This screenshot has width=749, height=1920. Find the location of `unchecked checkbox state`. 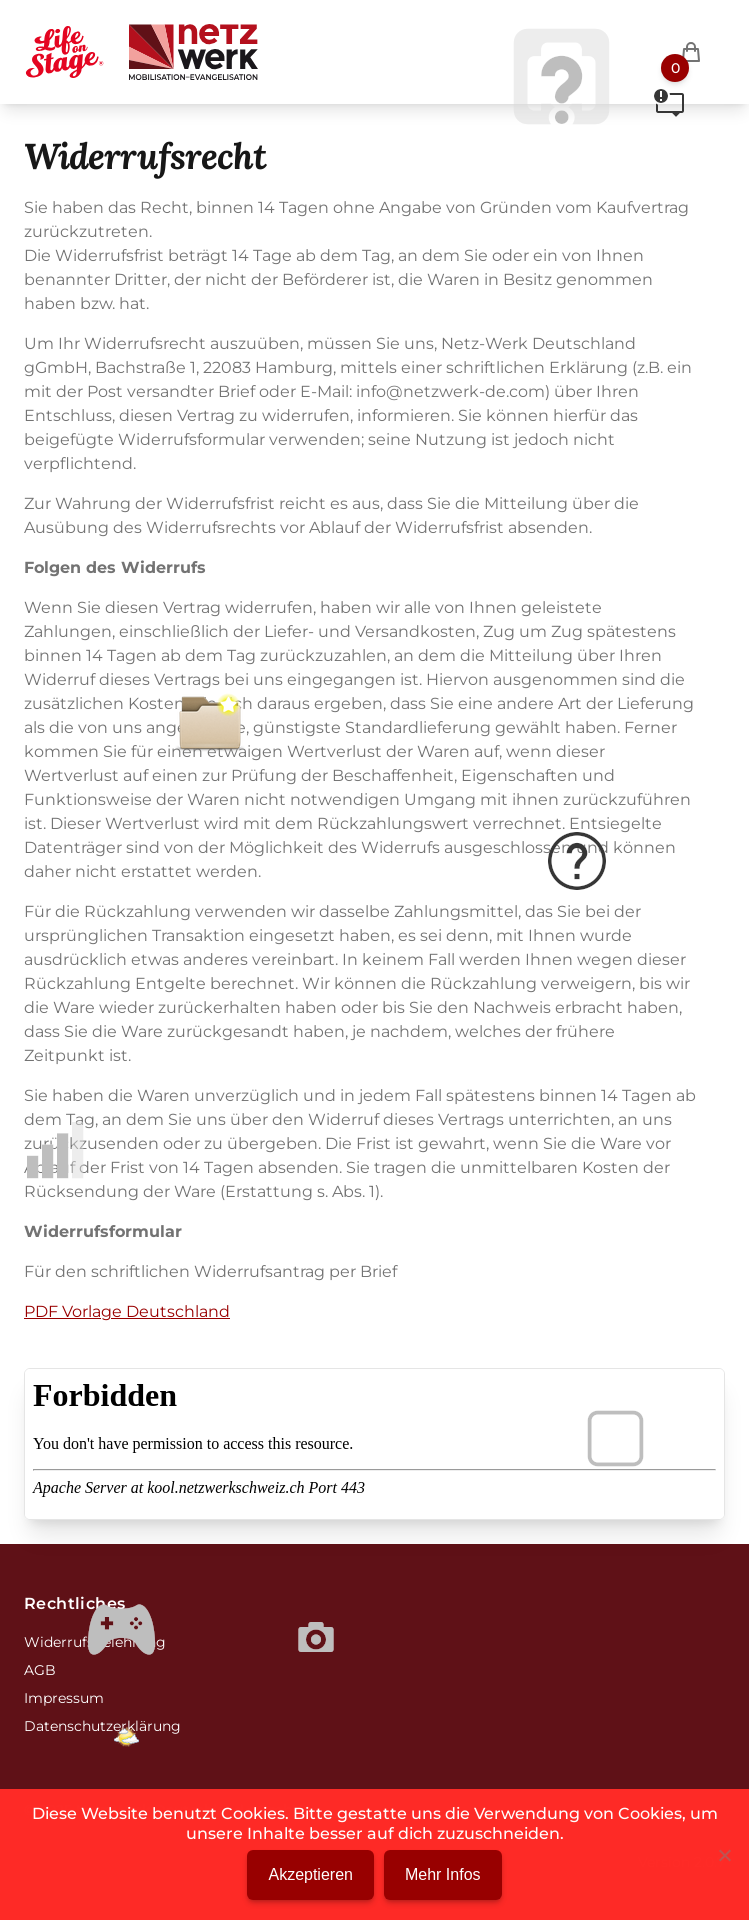

unchecked checkbox state is located at coordinates (615, 1438).